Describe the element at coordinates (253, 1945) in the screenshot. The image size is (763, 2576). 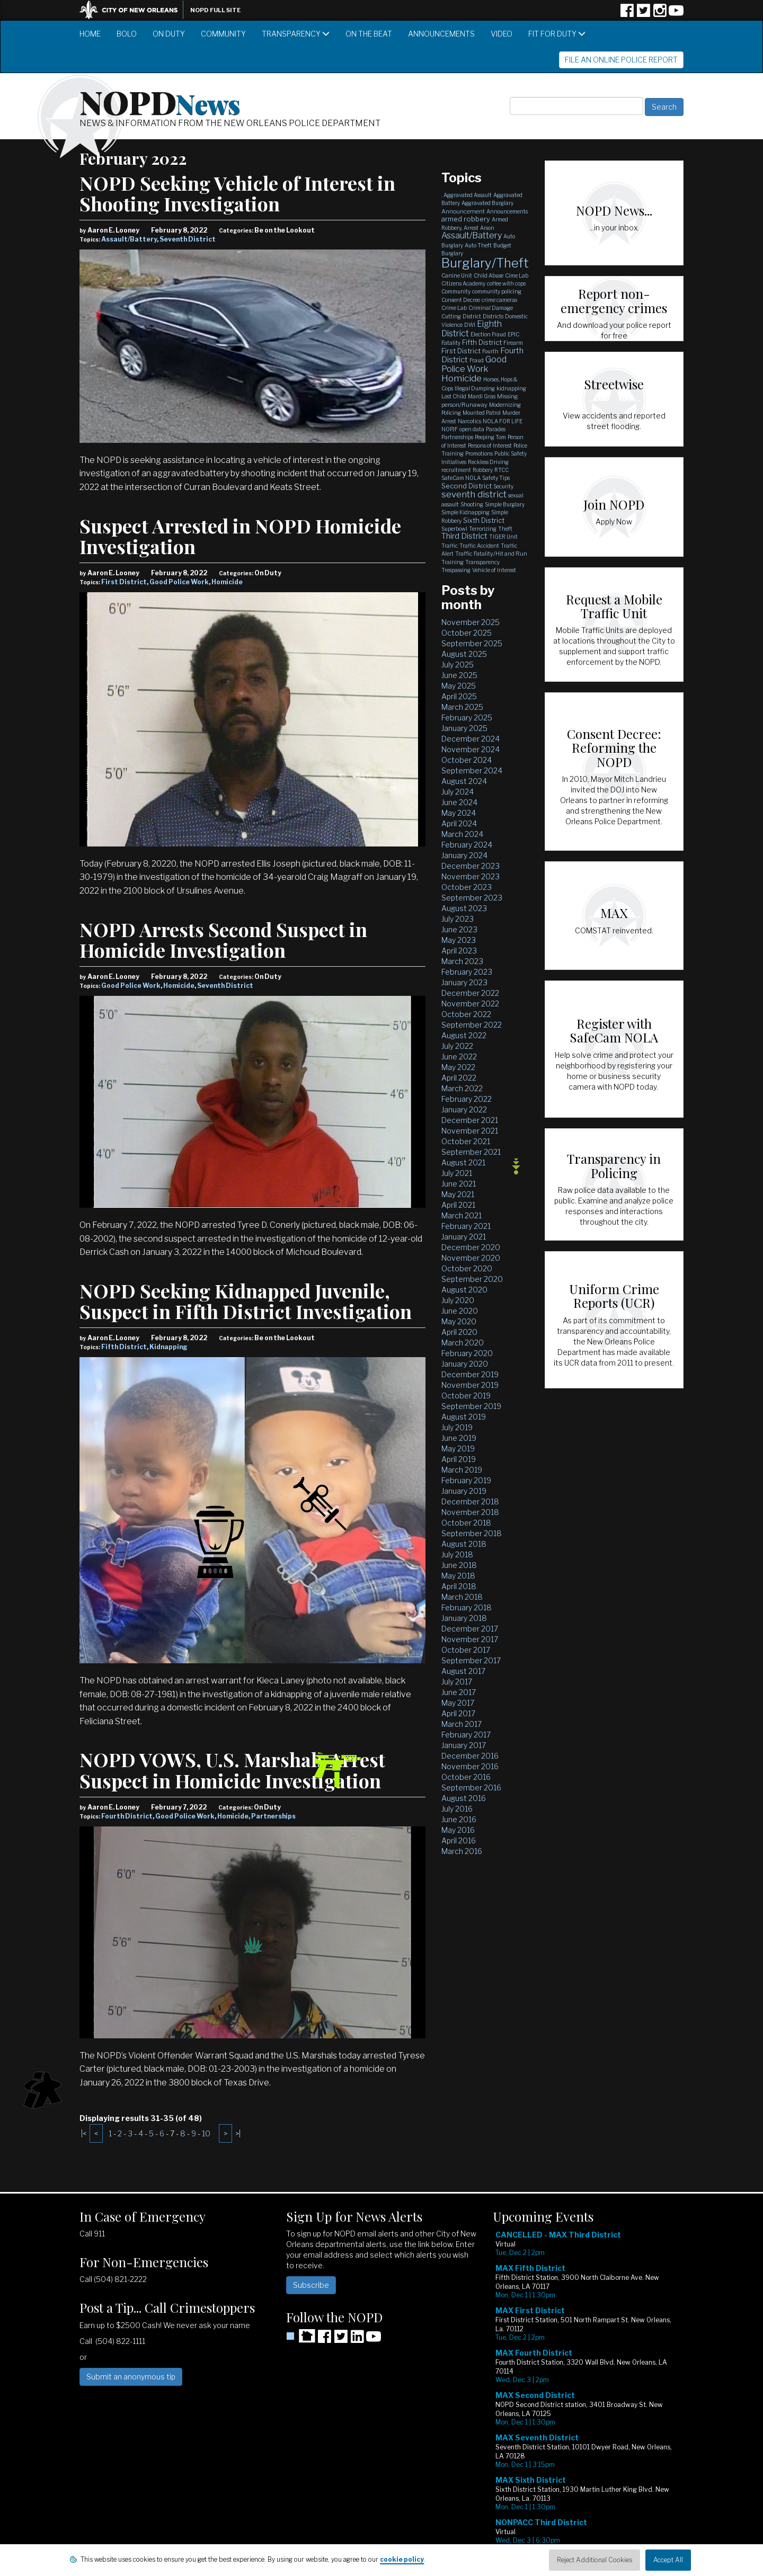
I see `agave plant icon for a gardening or farming game` at that location.